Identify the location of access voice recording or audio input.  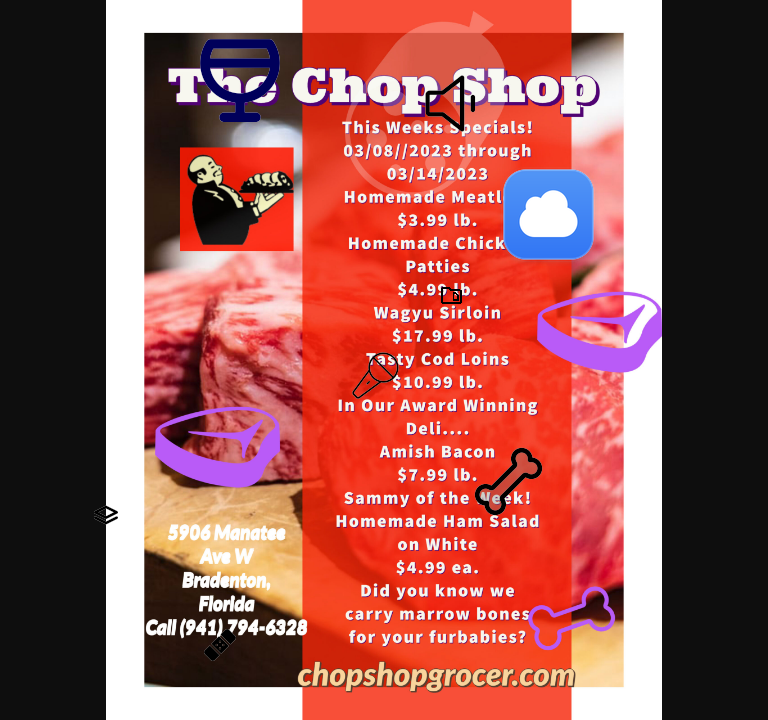
(374, 376).